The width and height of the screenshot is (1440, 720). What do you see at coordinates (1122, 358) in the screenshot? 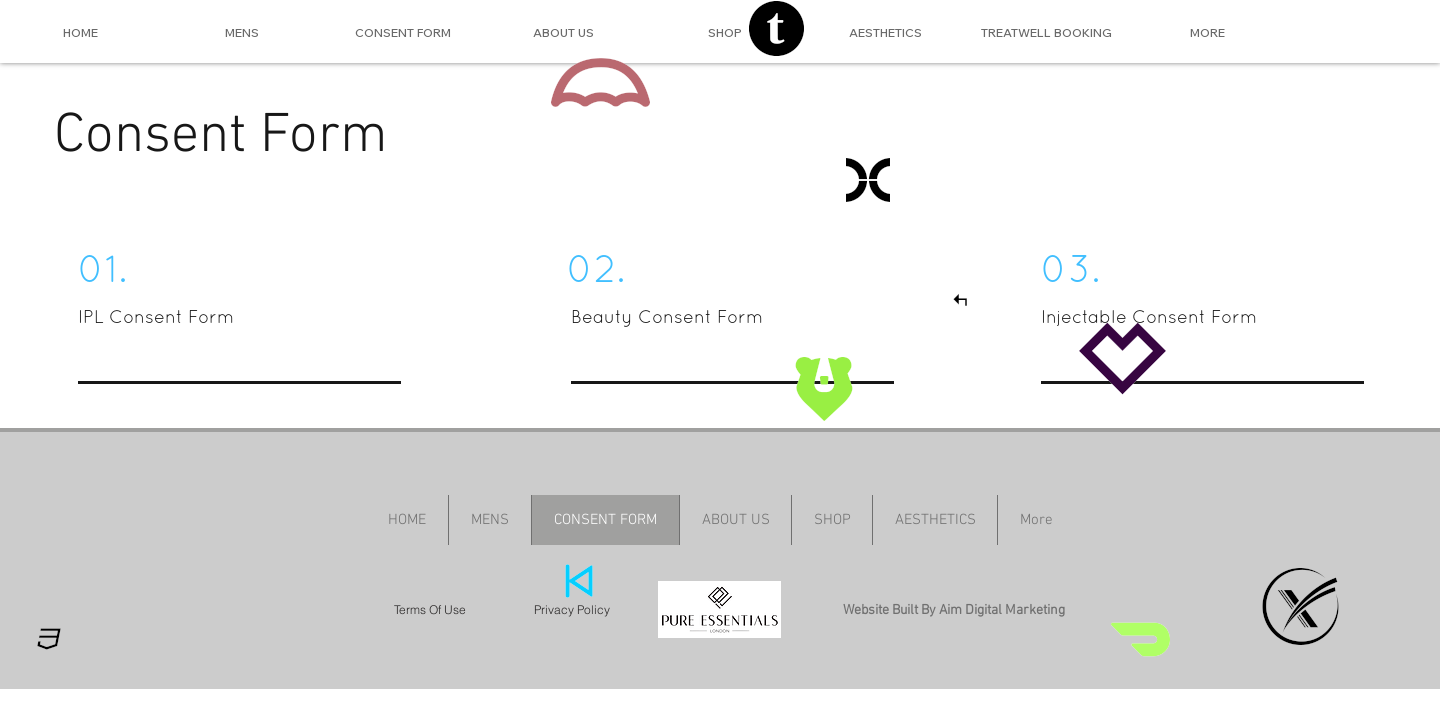
I see `open the Spreadshirt app or website` at bounding box center [1122, 358].